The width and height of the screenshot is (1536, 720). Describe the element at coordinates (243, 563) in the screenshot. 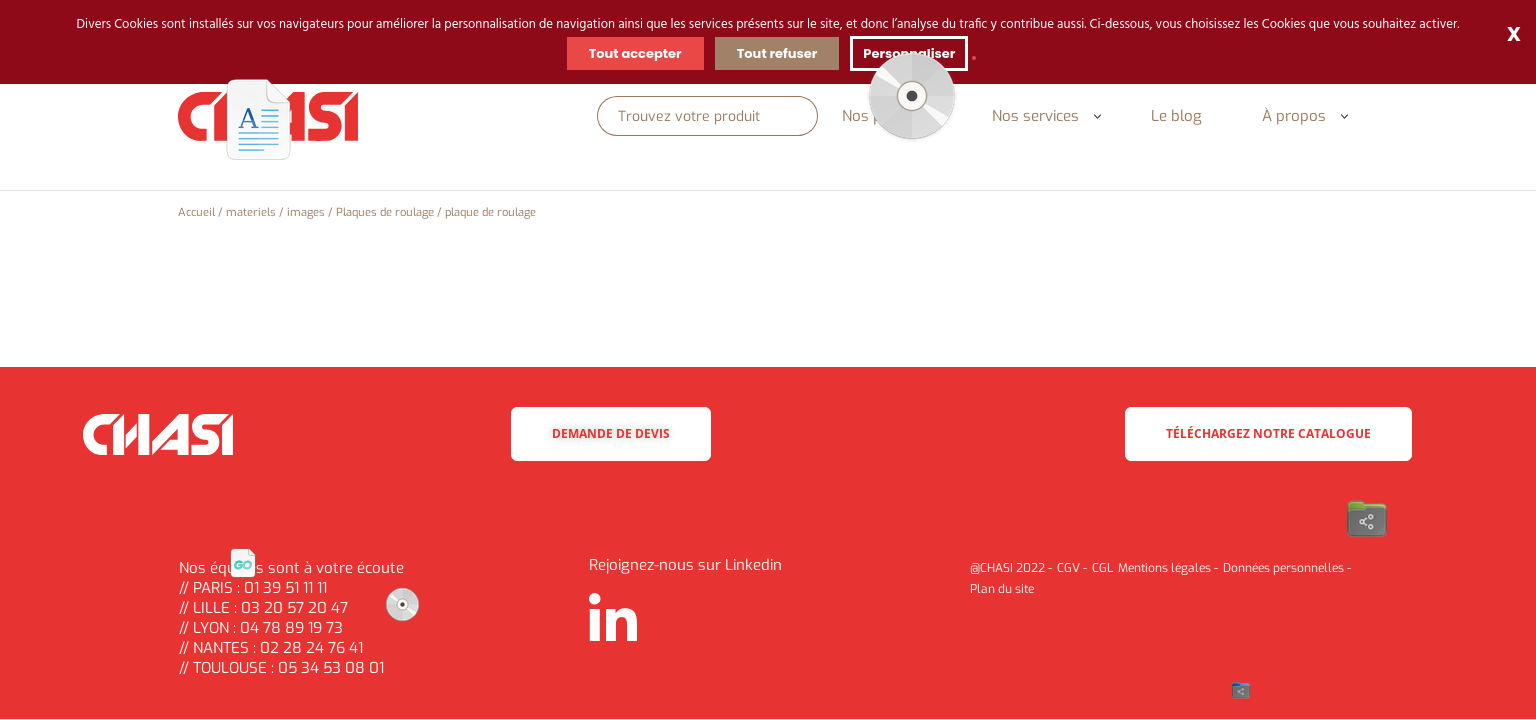

I see `a go programming language source file` at that location.